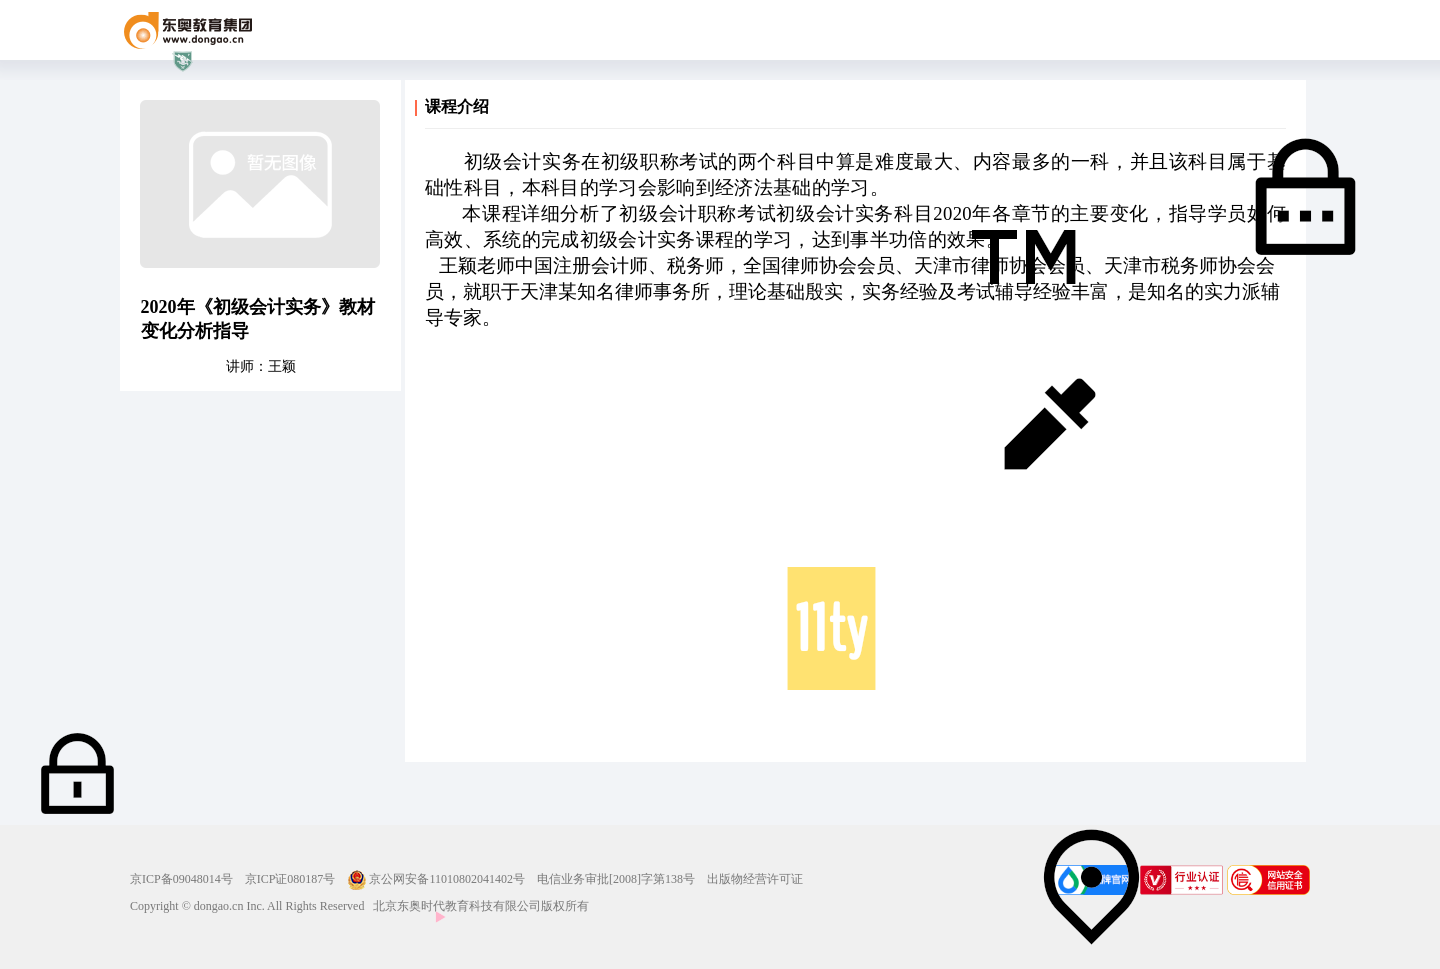 Image resolution: width=1440 pixels, height=969 pixels. What do you see at coordinates (1051, 423) in the screenshot?
I see `color picker tool` at bounding box center [1051, 423].